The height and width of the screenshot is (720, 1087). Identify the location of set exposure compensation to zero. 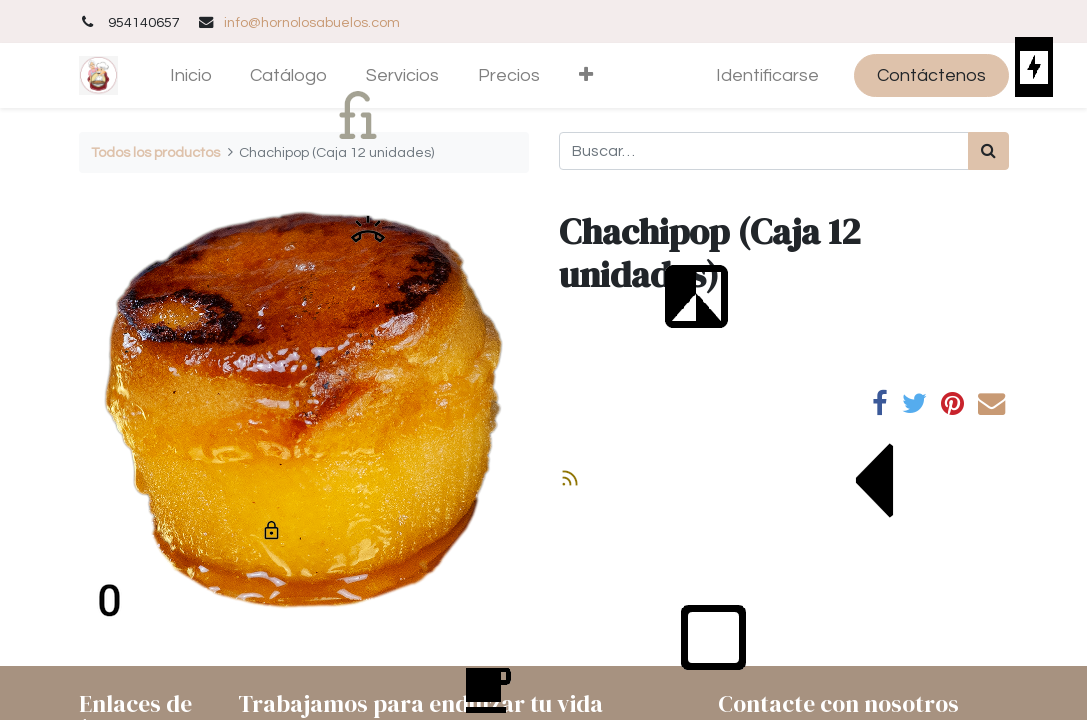
(109, 601).